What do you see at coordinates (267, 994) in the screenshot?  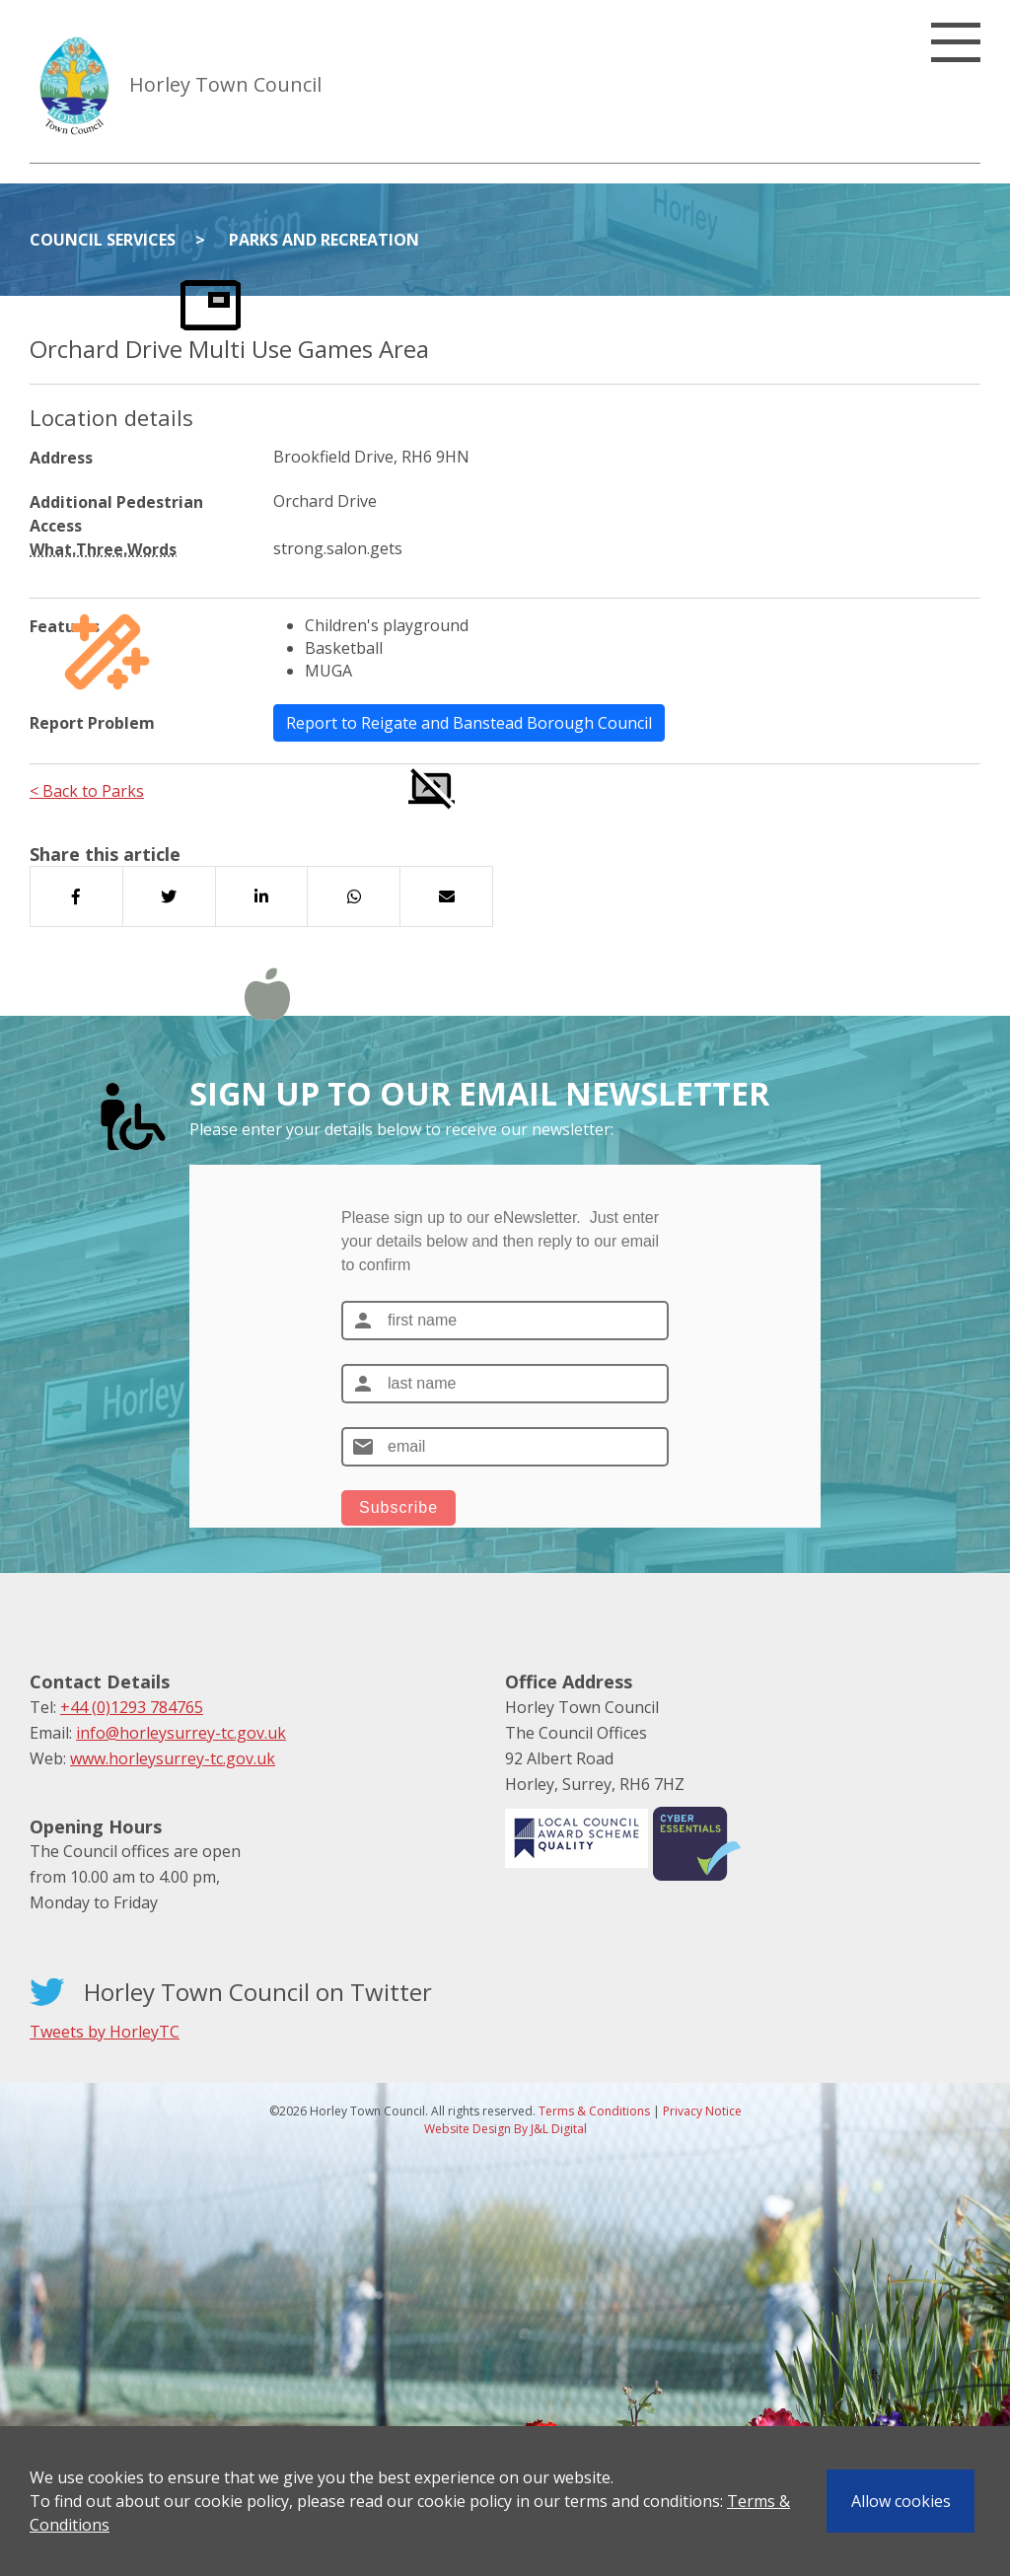 I see `access health or nutrition features` at bounding box center [267, 994].